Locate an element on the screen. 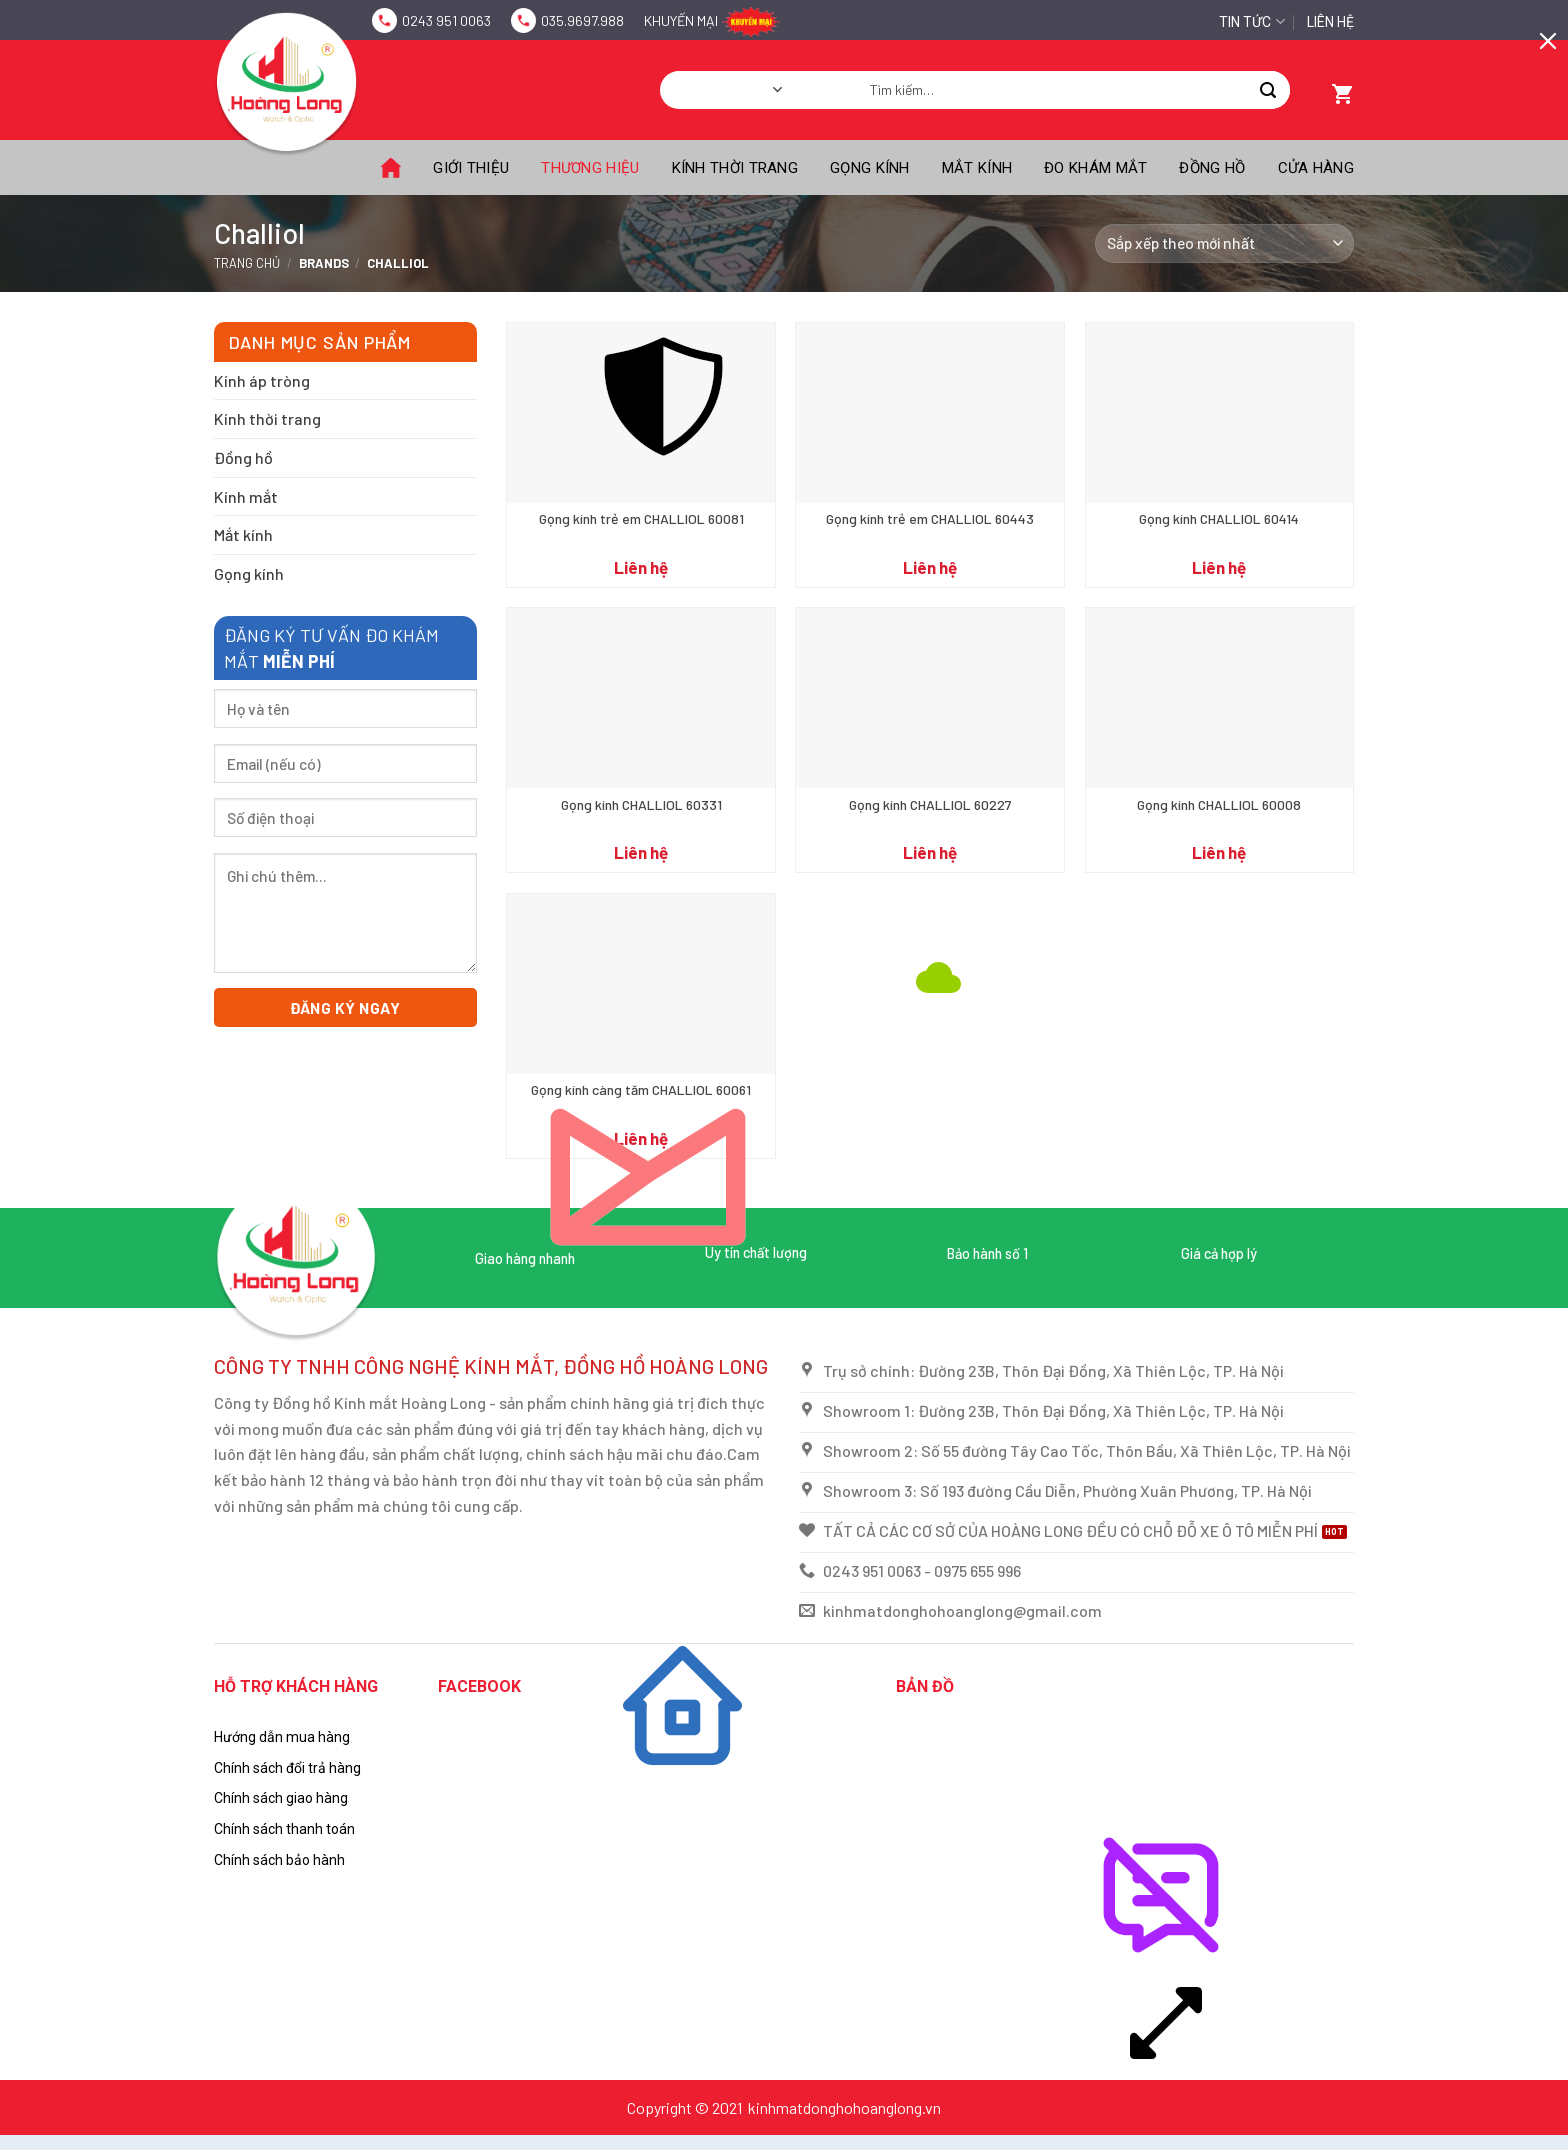 This screenshot has height=2150, width=1568. expand to full screen is located at coordinates (1166, 2023).